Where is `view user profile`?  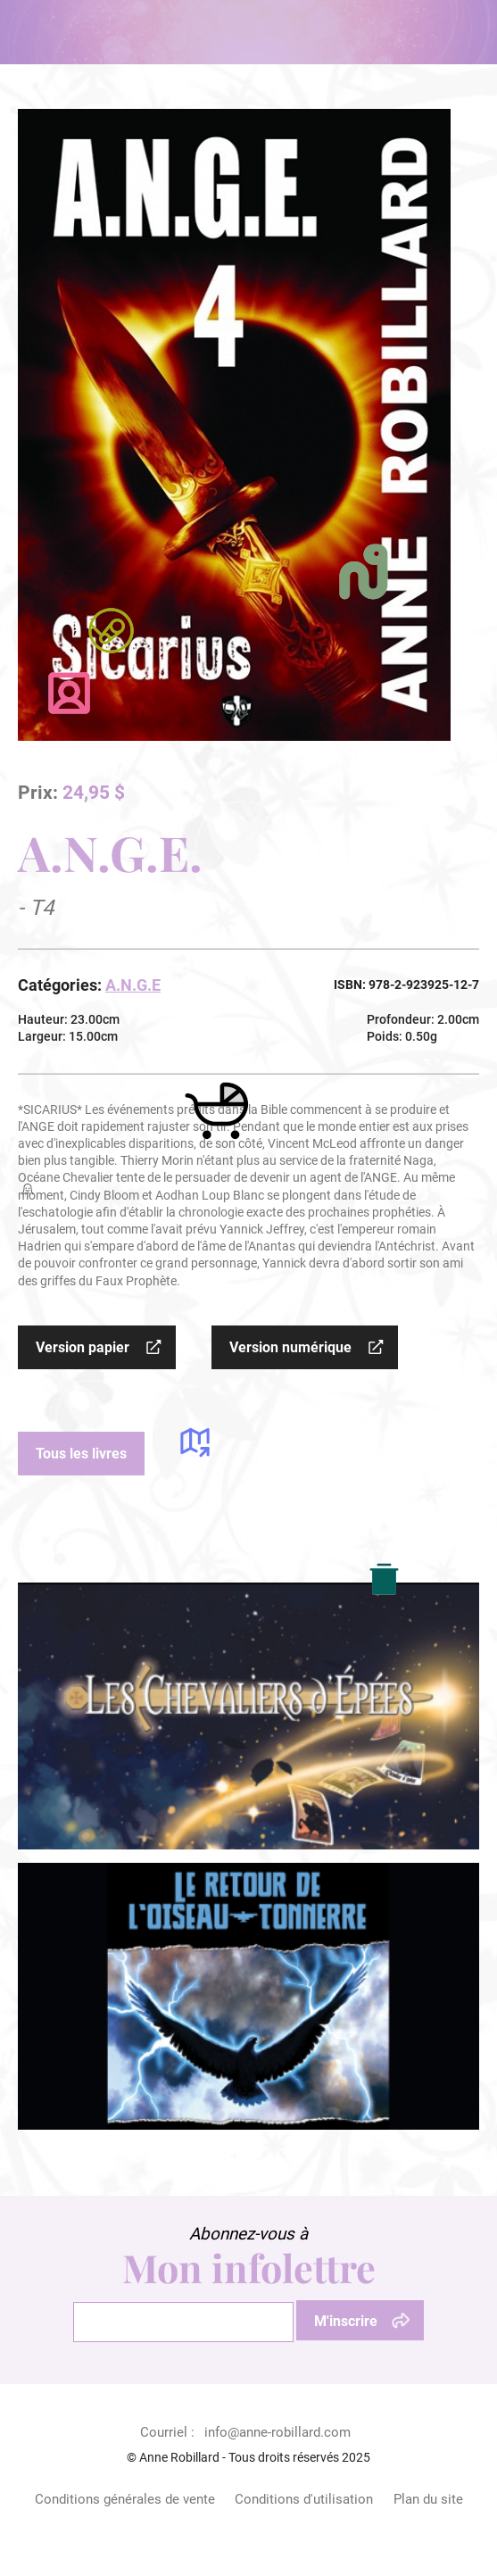
view user profile is located at coordinates (69, 693).